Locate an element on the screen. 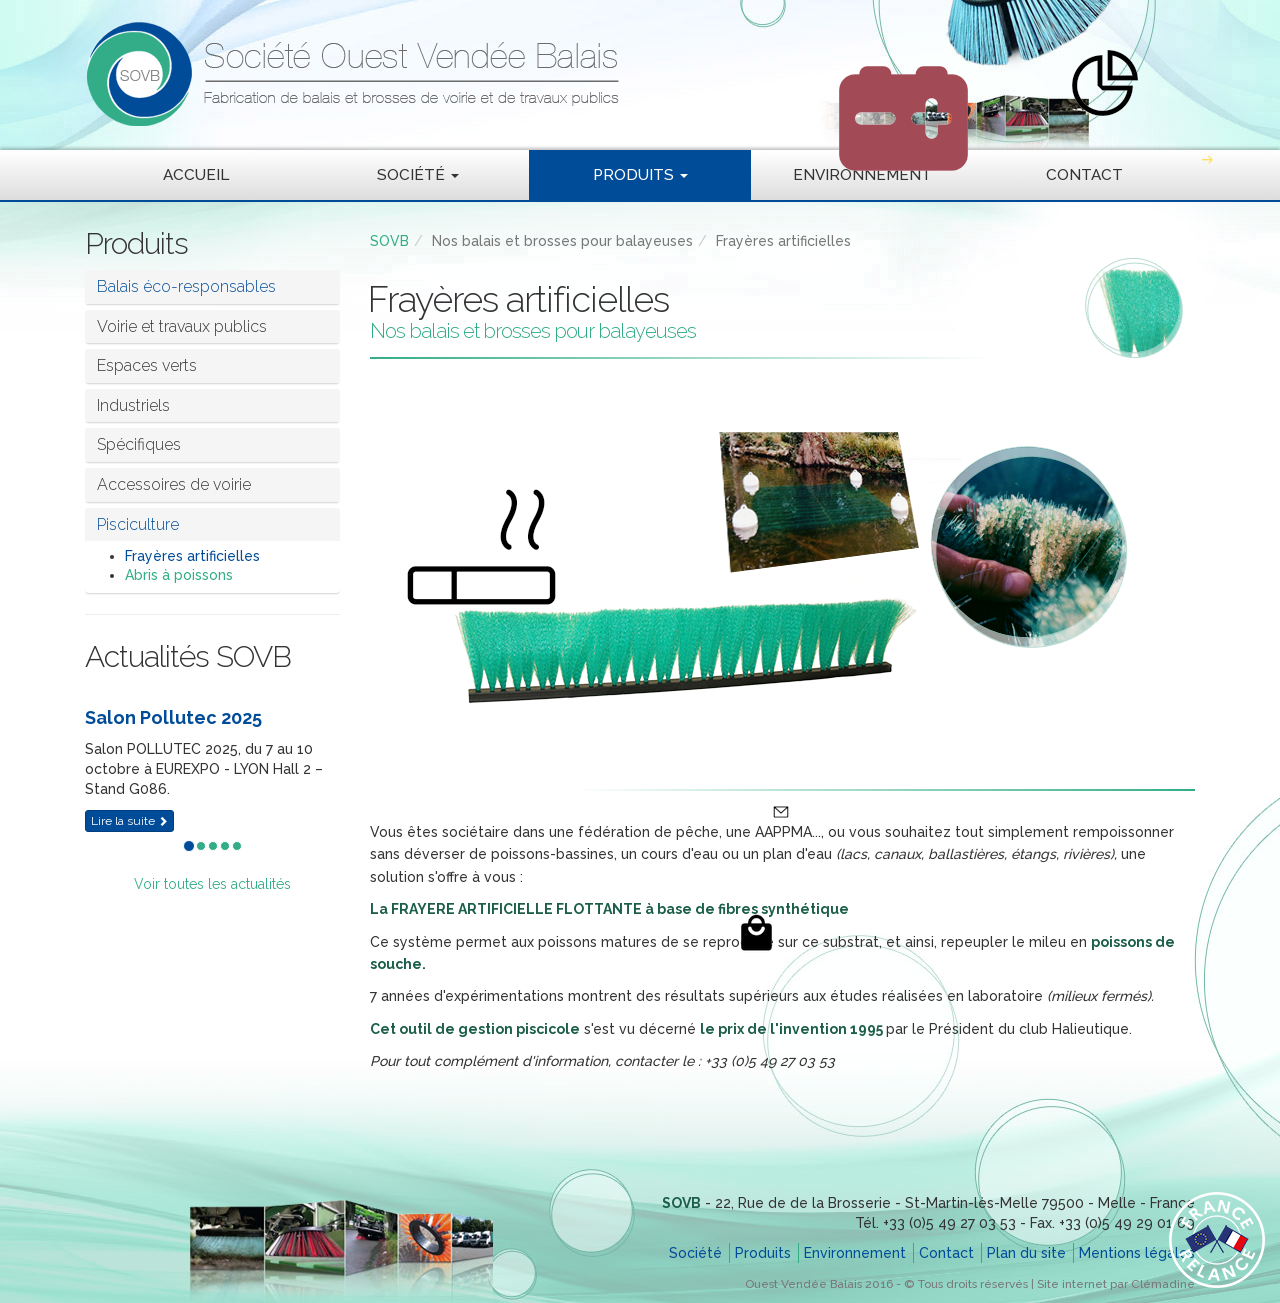  check vehicle battery status is located at coordinates (903, 122).